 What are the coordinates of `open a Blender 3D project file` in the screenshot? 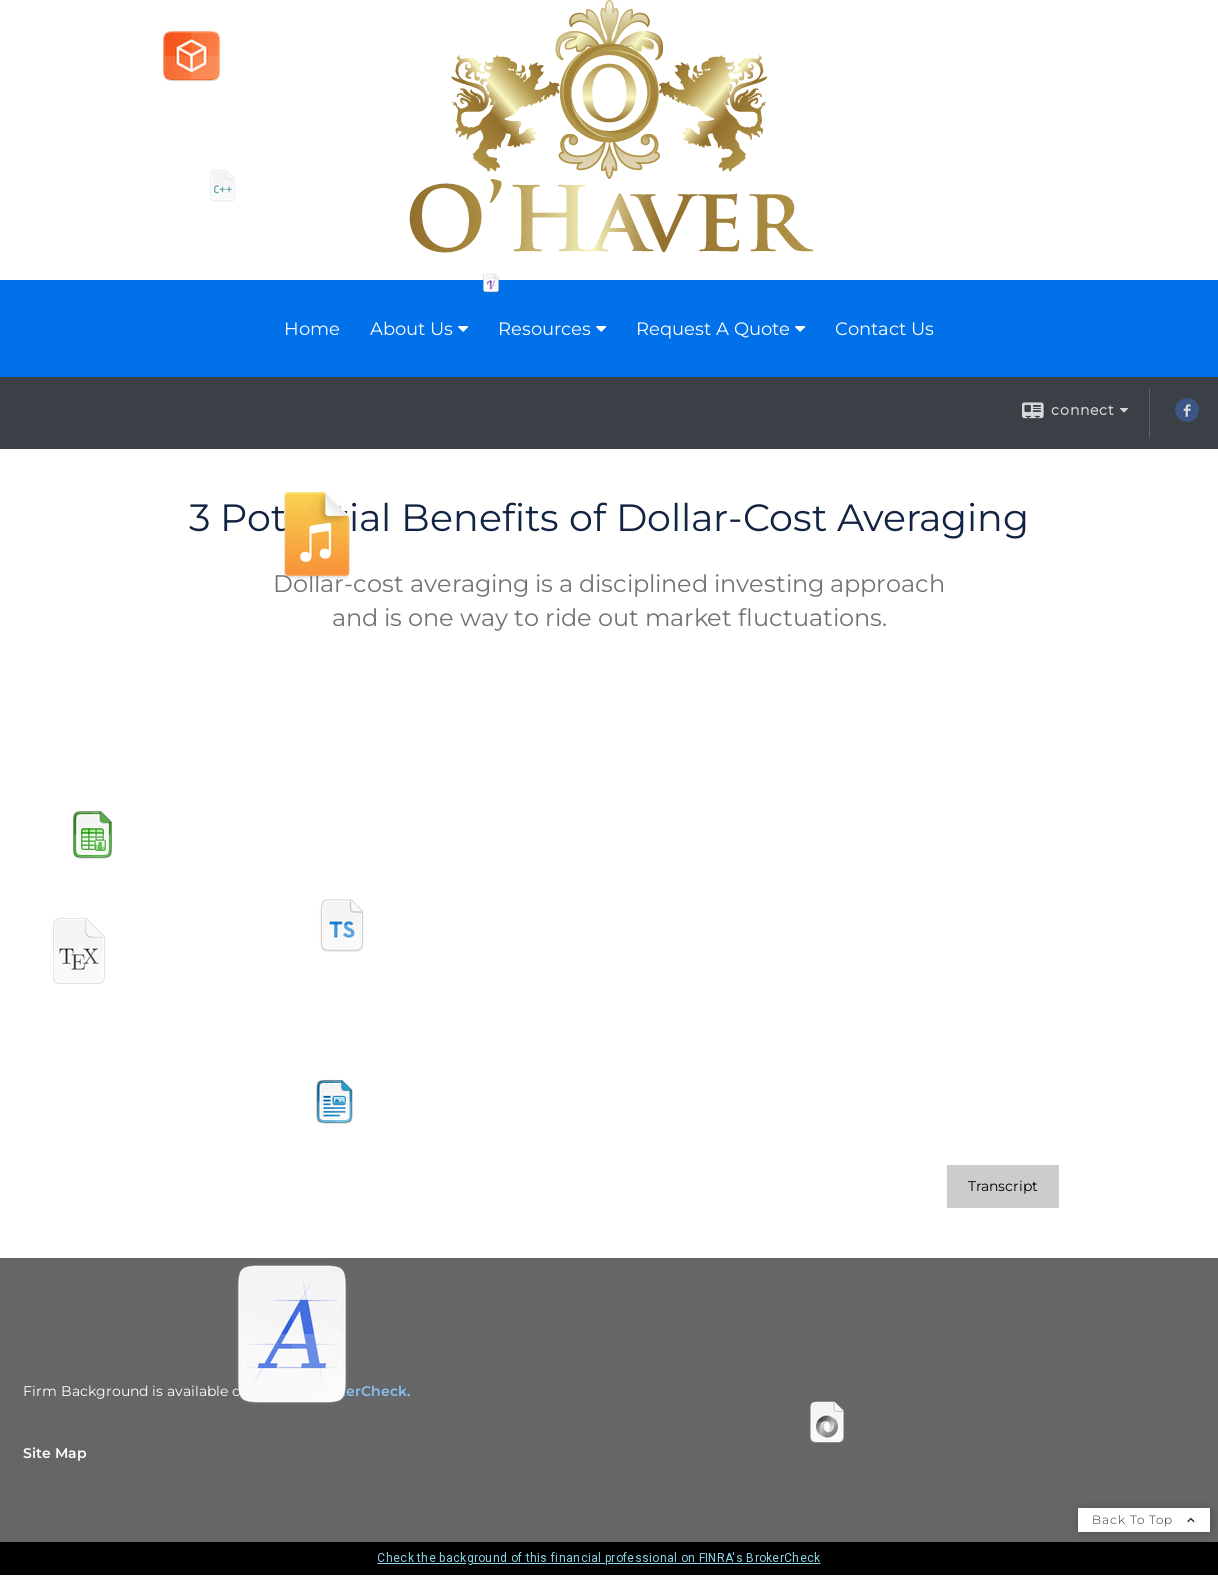 It's located at (191, 54).